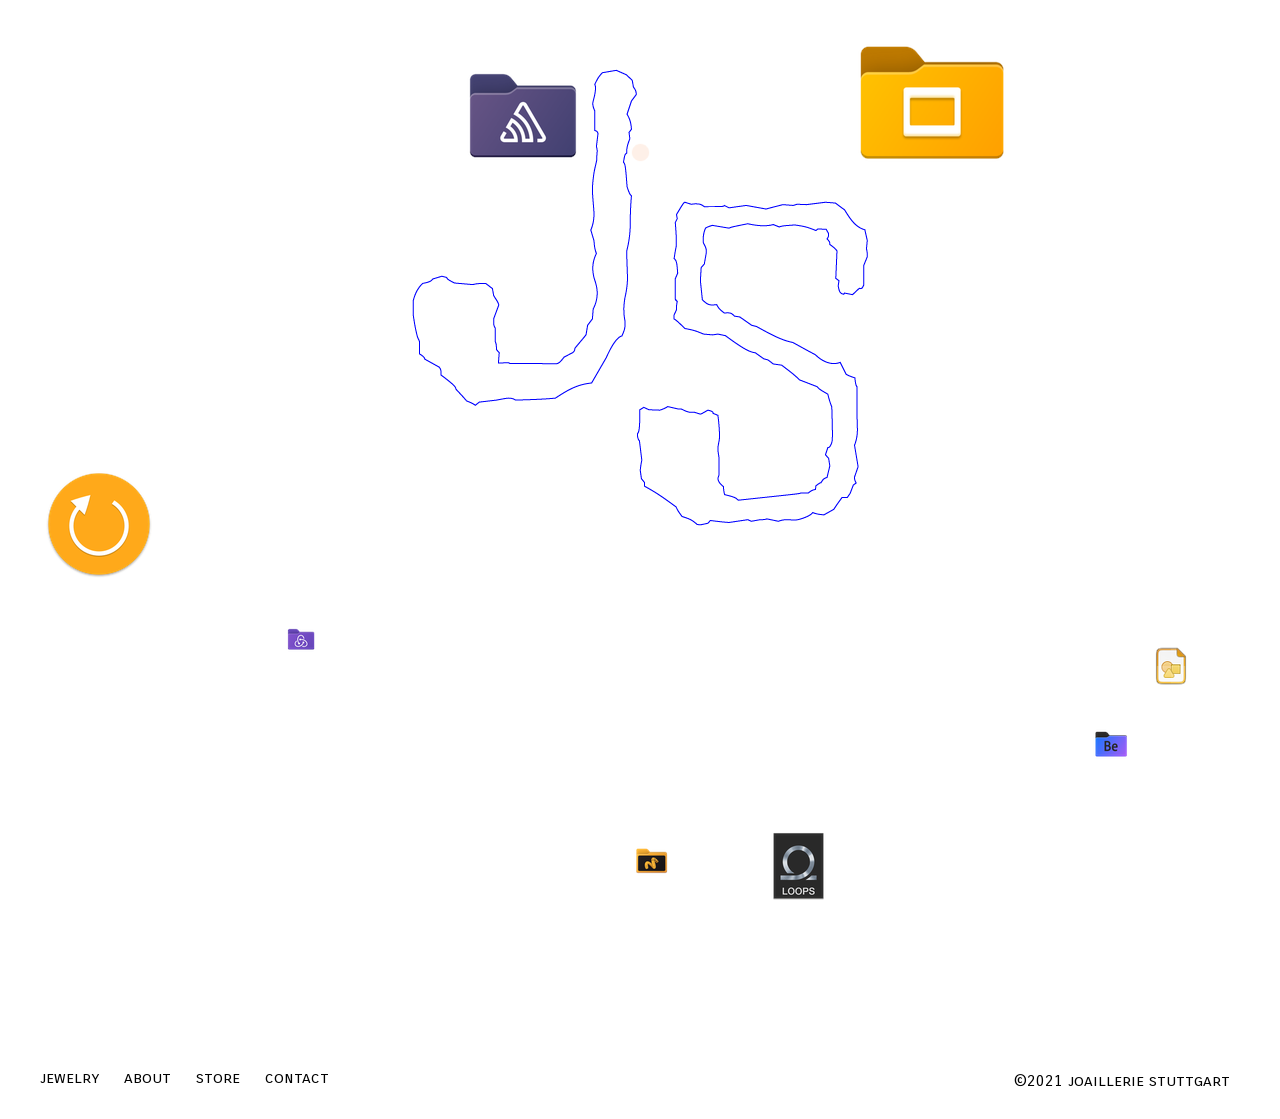  Describe the element at coordinates (1111, 745) in the screenshot. I see `open your Behance projects folder` at that location.